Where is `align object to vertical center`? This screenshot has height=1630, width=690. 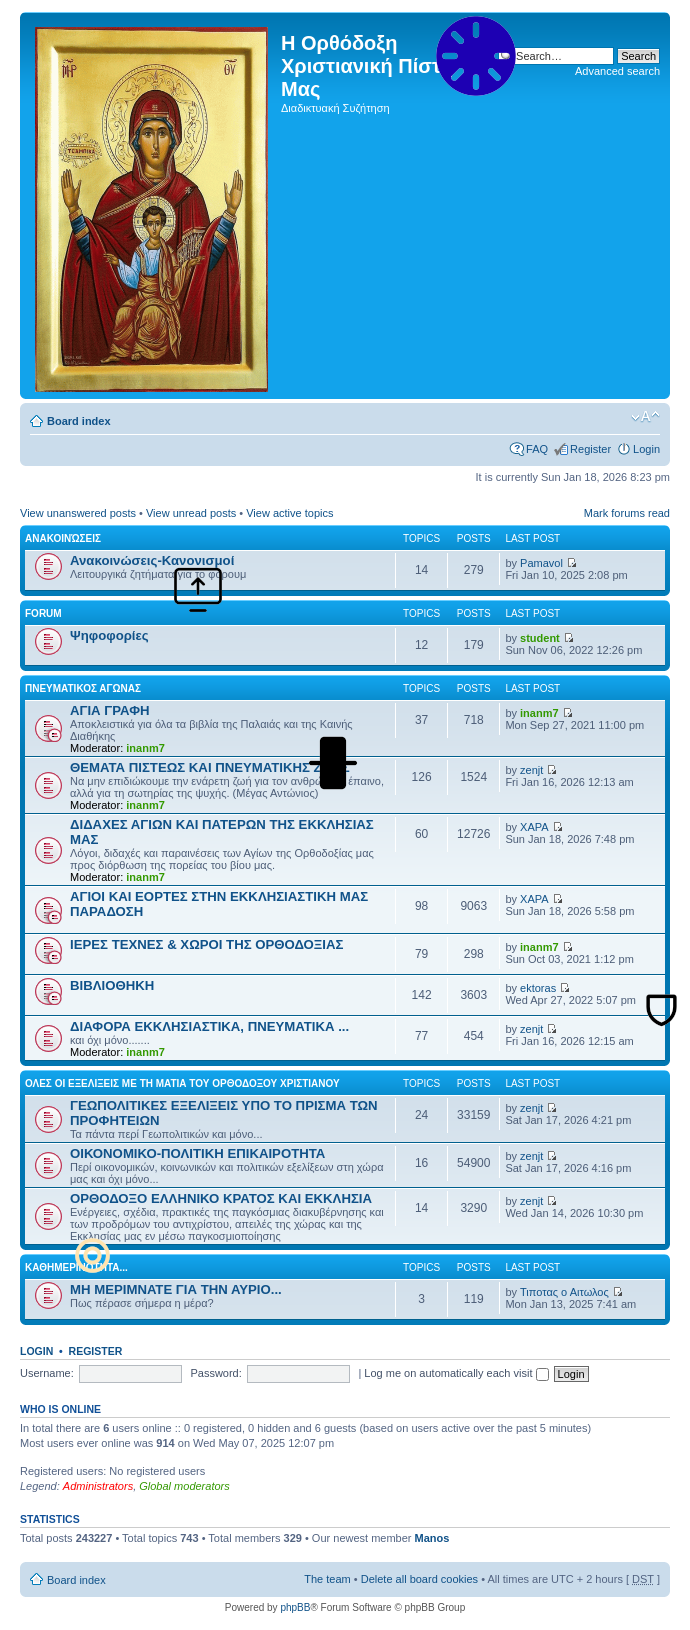
align object to vertical center is located at coordinates (333, 763).